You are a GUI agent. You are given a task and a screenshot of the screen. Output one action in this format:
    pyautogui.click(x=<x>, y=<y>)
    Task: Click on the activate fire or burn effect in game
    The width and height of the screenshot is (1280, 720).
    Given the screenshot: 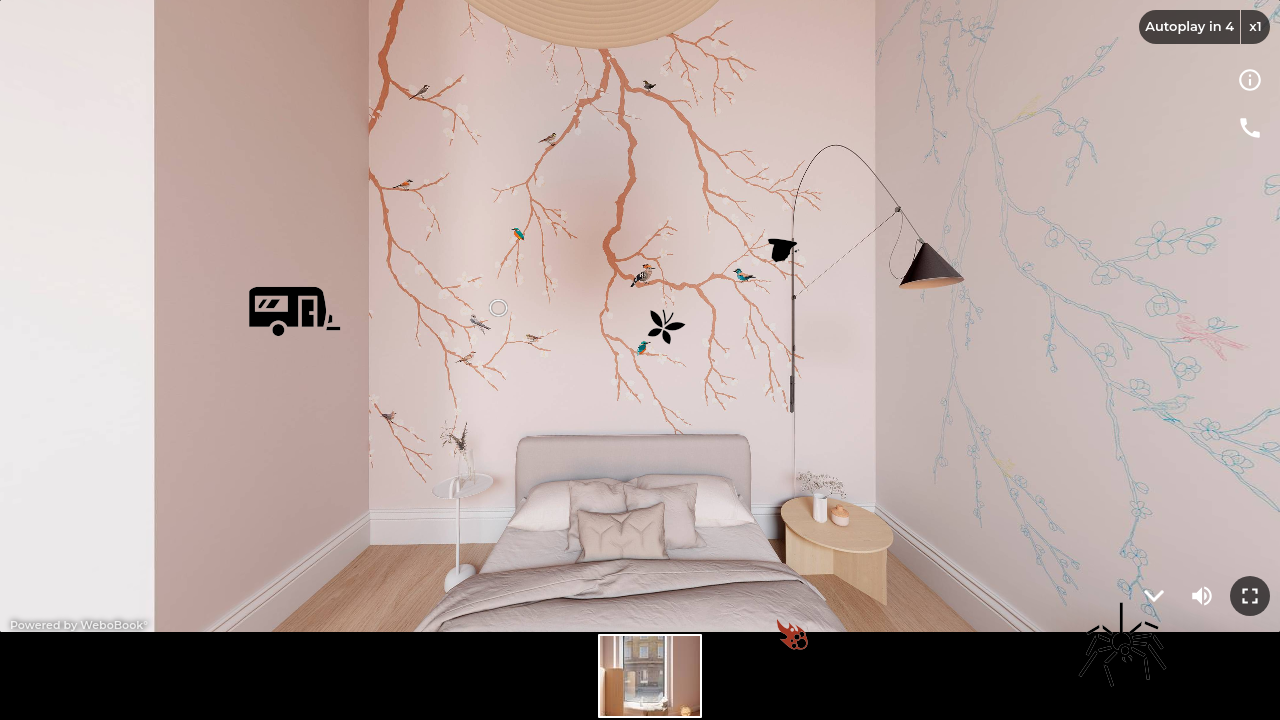 What is the action you would take?
    pyautogui.click(x=791, y=633)
    